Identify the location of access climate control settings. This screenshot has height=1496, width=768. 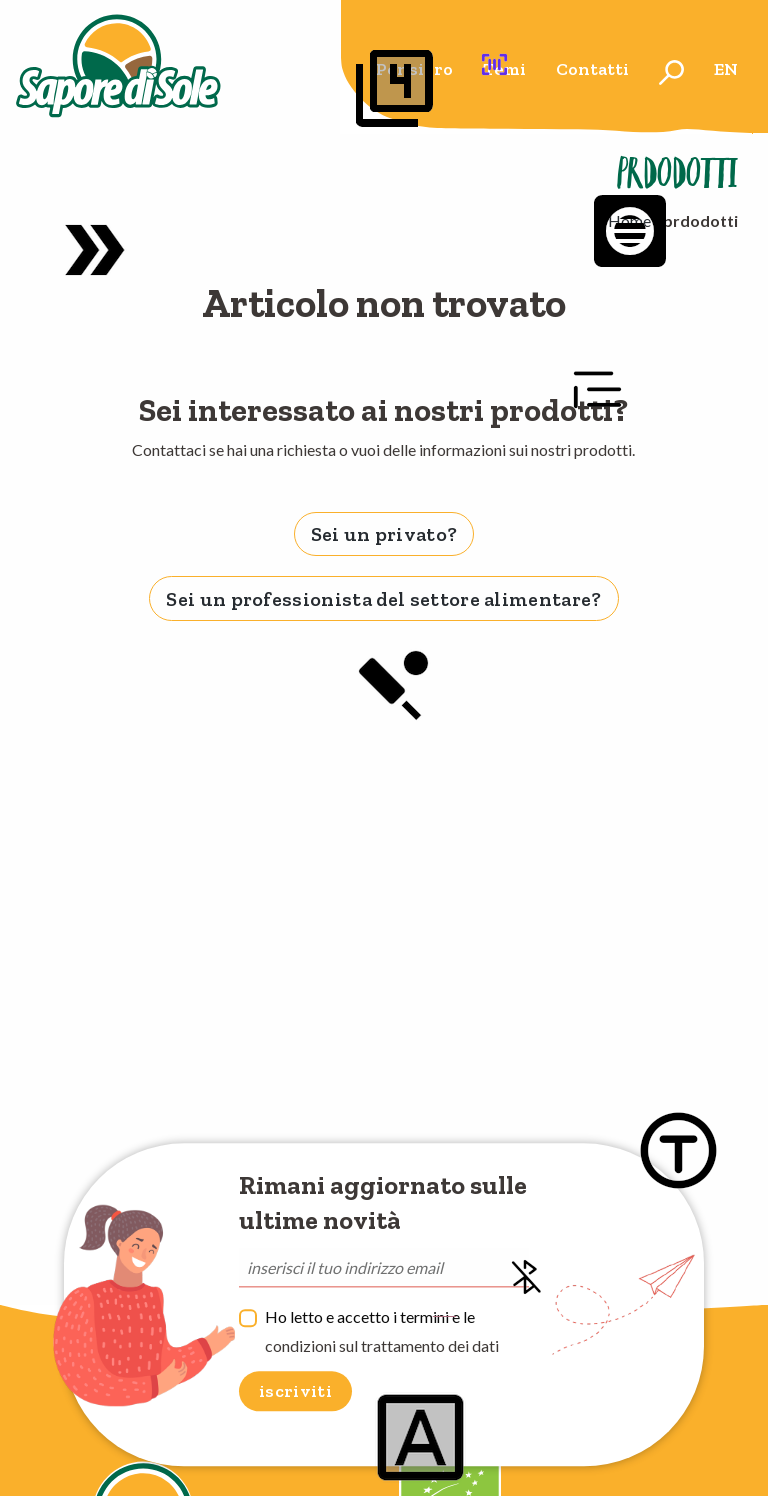
(630, 231).